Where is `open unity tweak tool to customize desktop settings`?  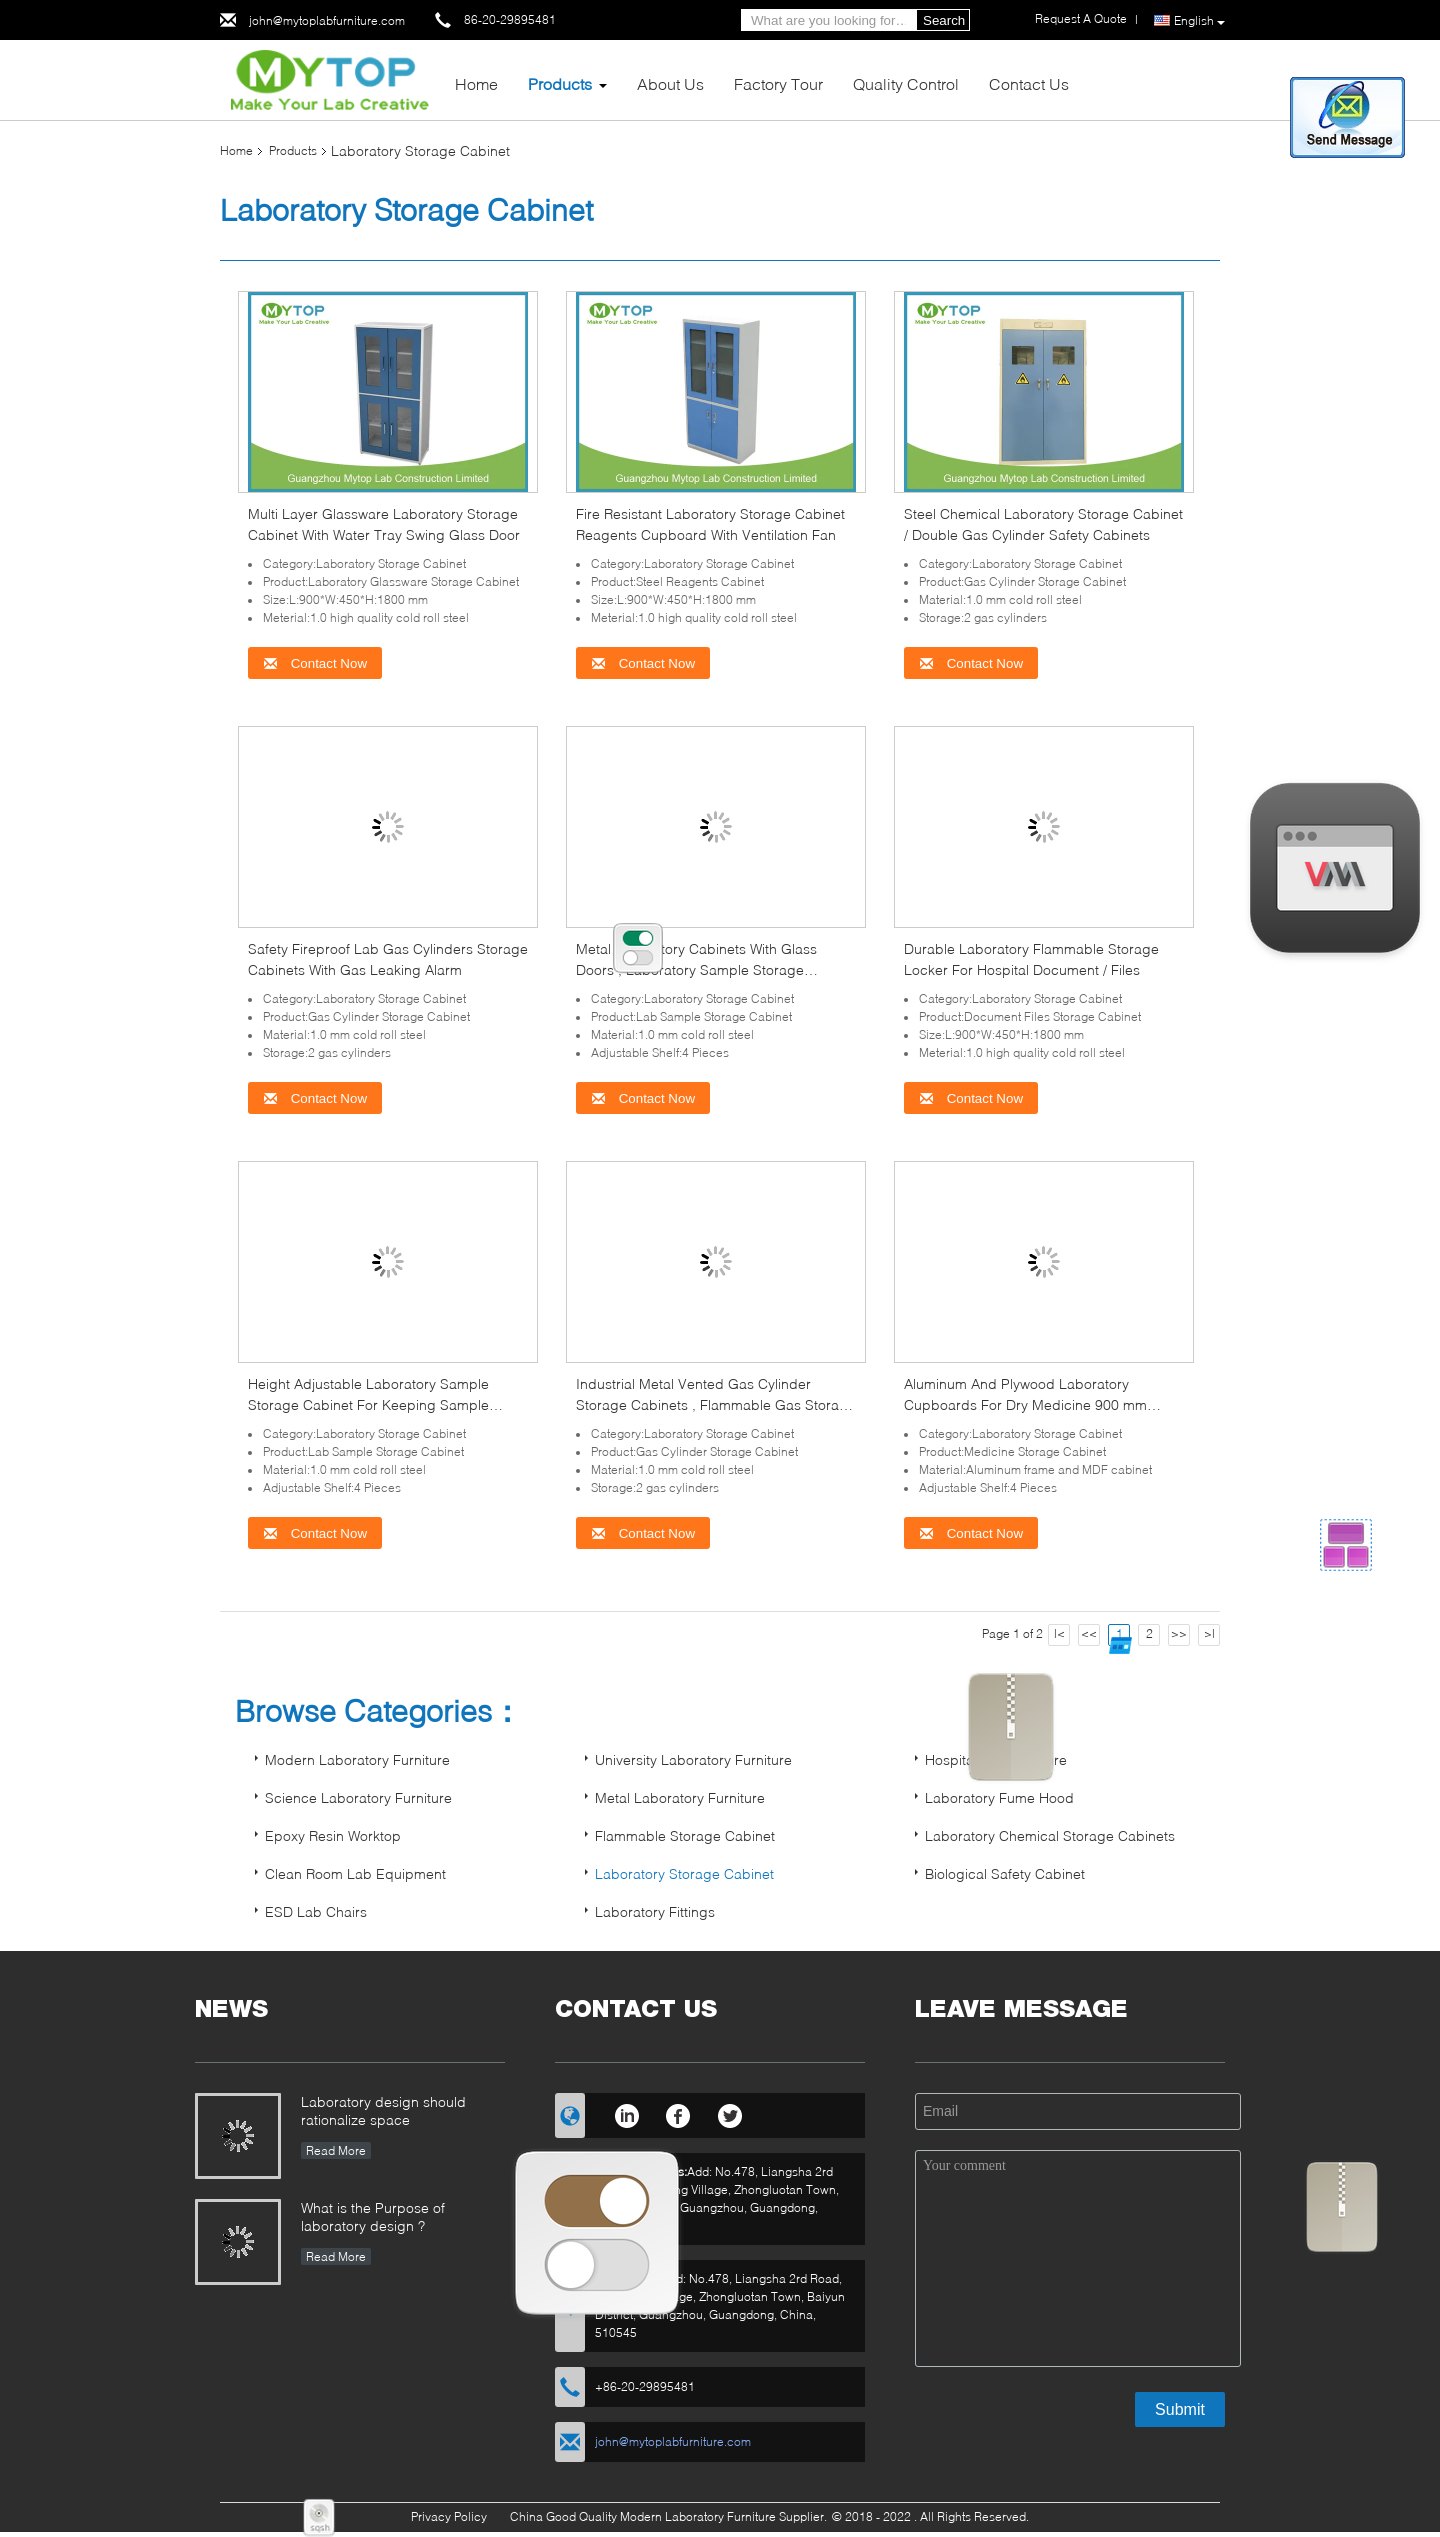
open unity tweak tool to customize desktop settings is located at coordinates (638, 948).